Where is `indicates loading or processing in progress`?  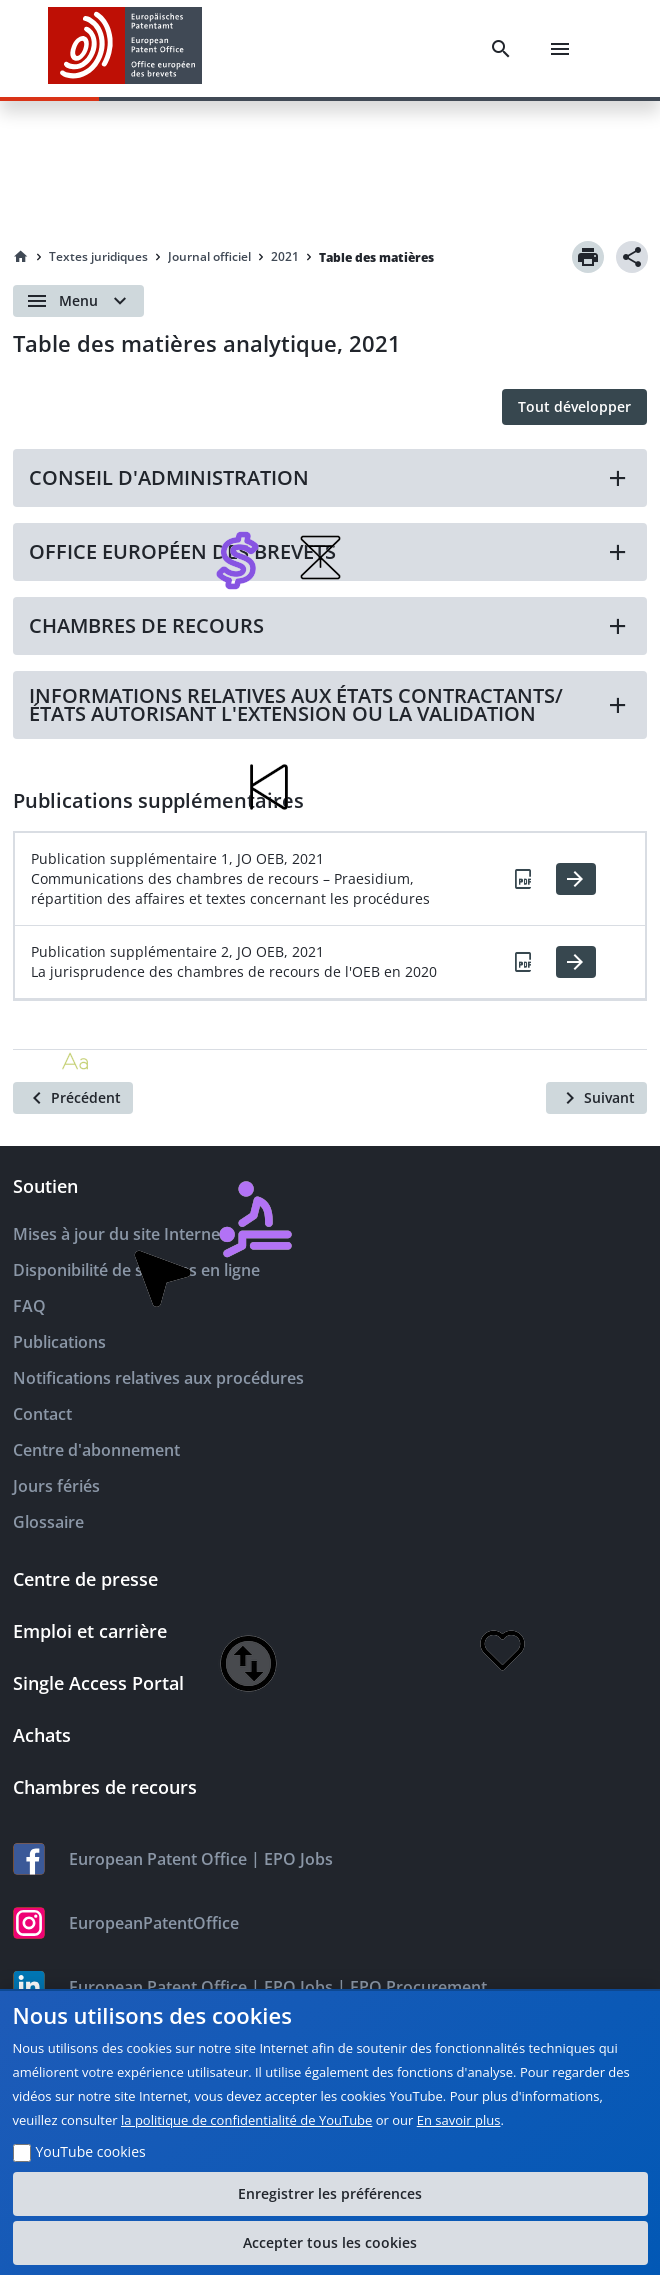
indicates loading or processing in progress is located at coordinates (320, 557).